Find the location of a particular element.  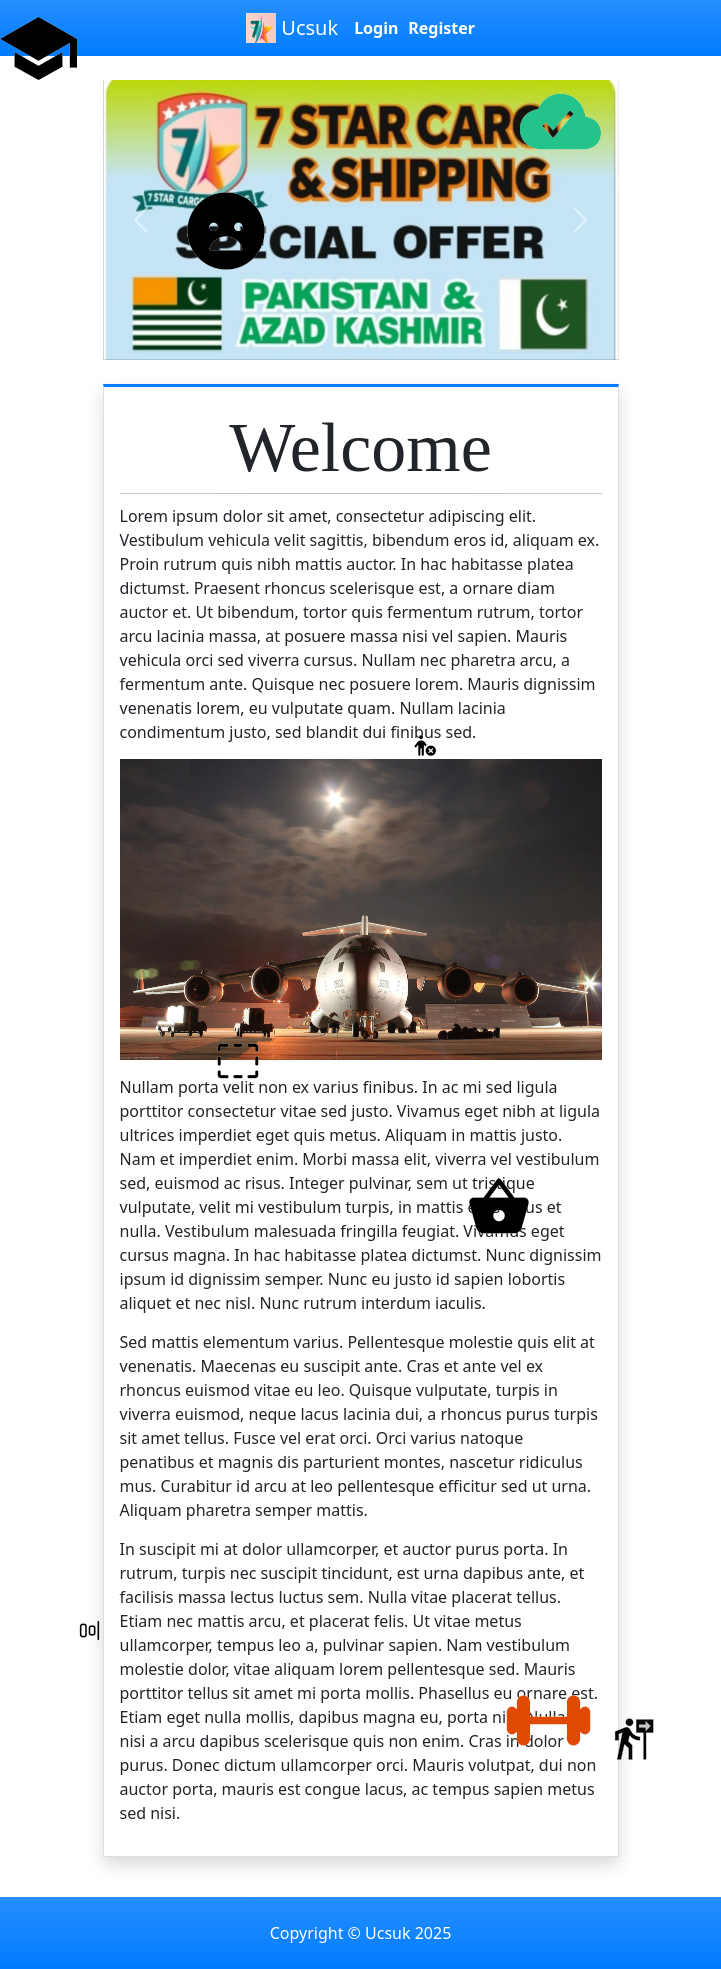

follow directional signage or wayfinding is located at coordinates (635, 1739).